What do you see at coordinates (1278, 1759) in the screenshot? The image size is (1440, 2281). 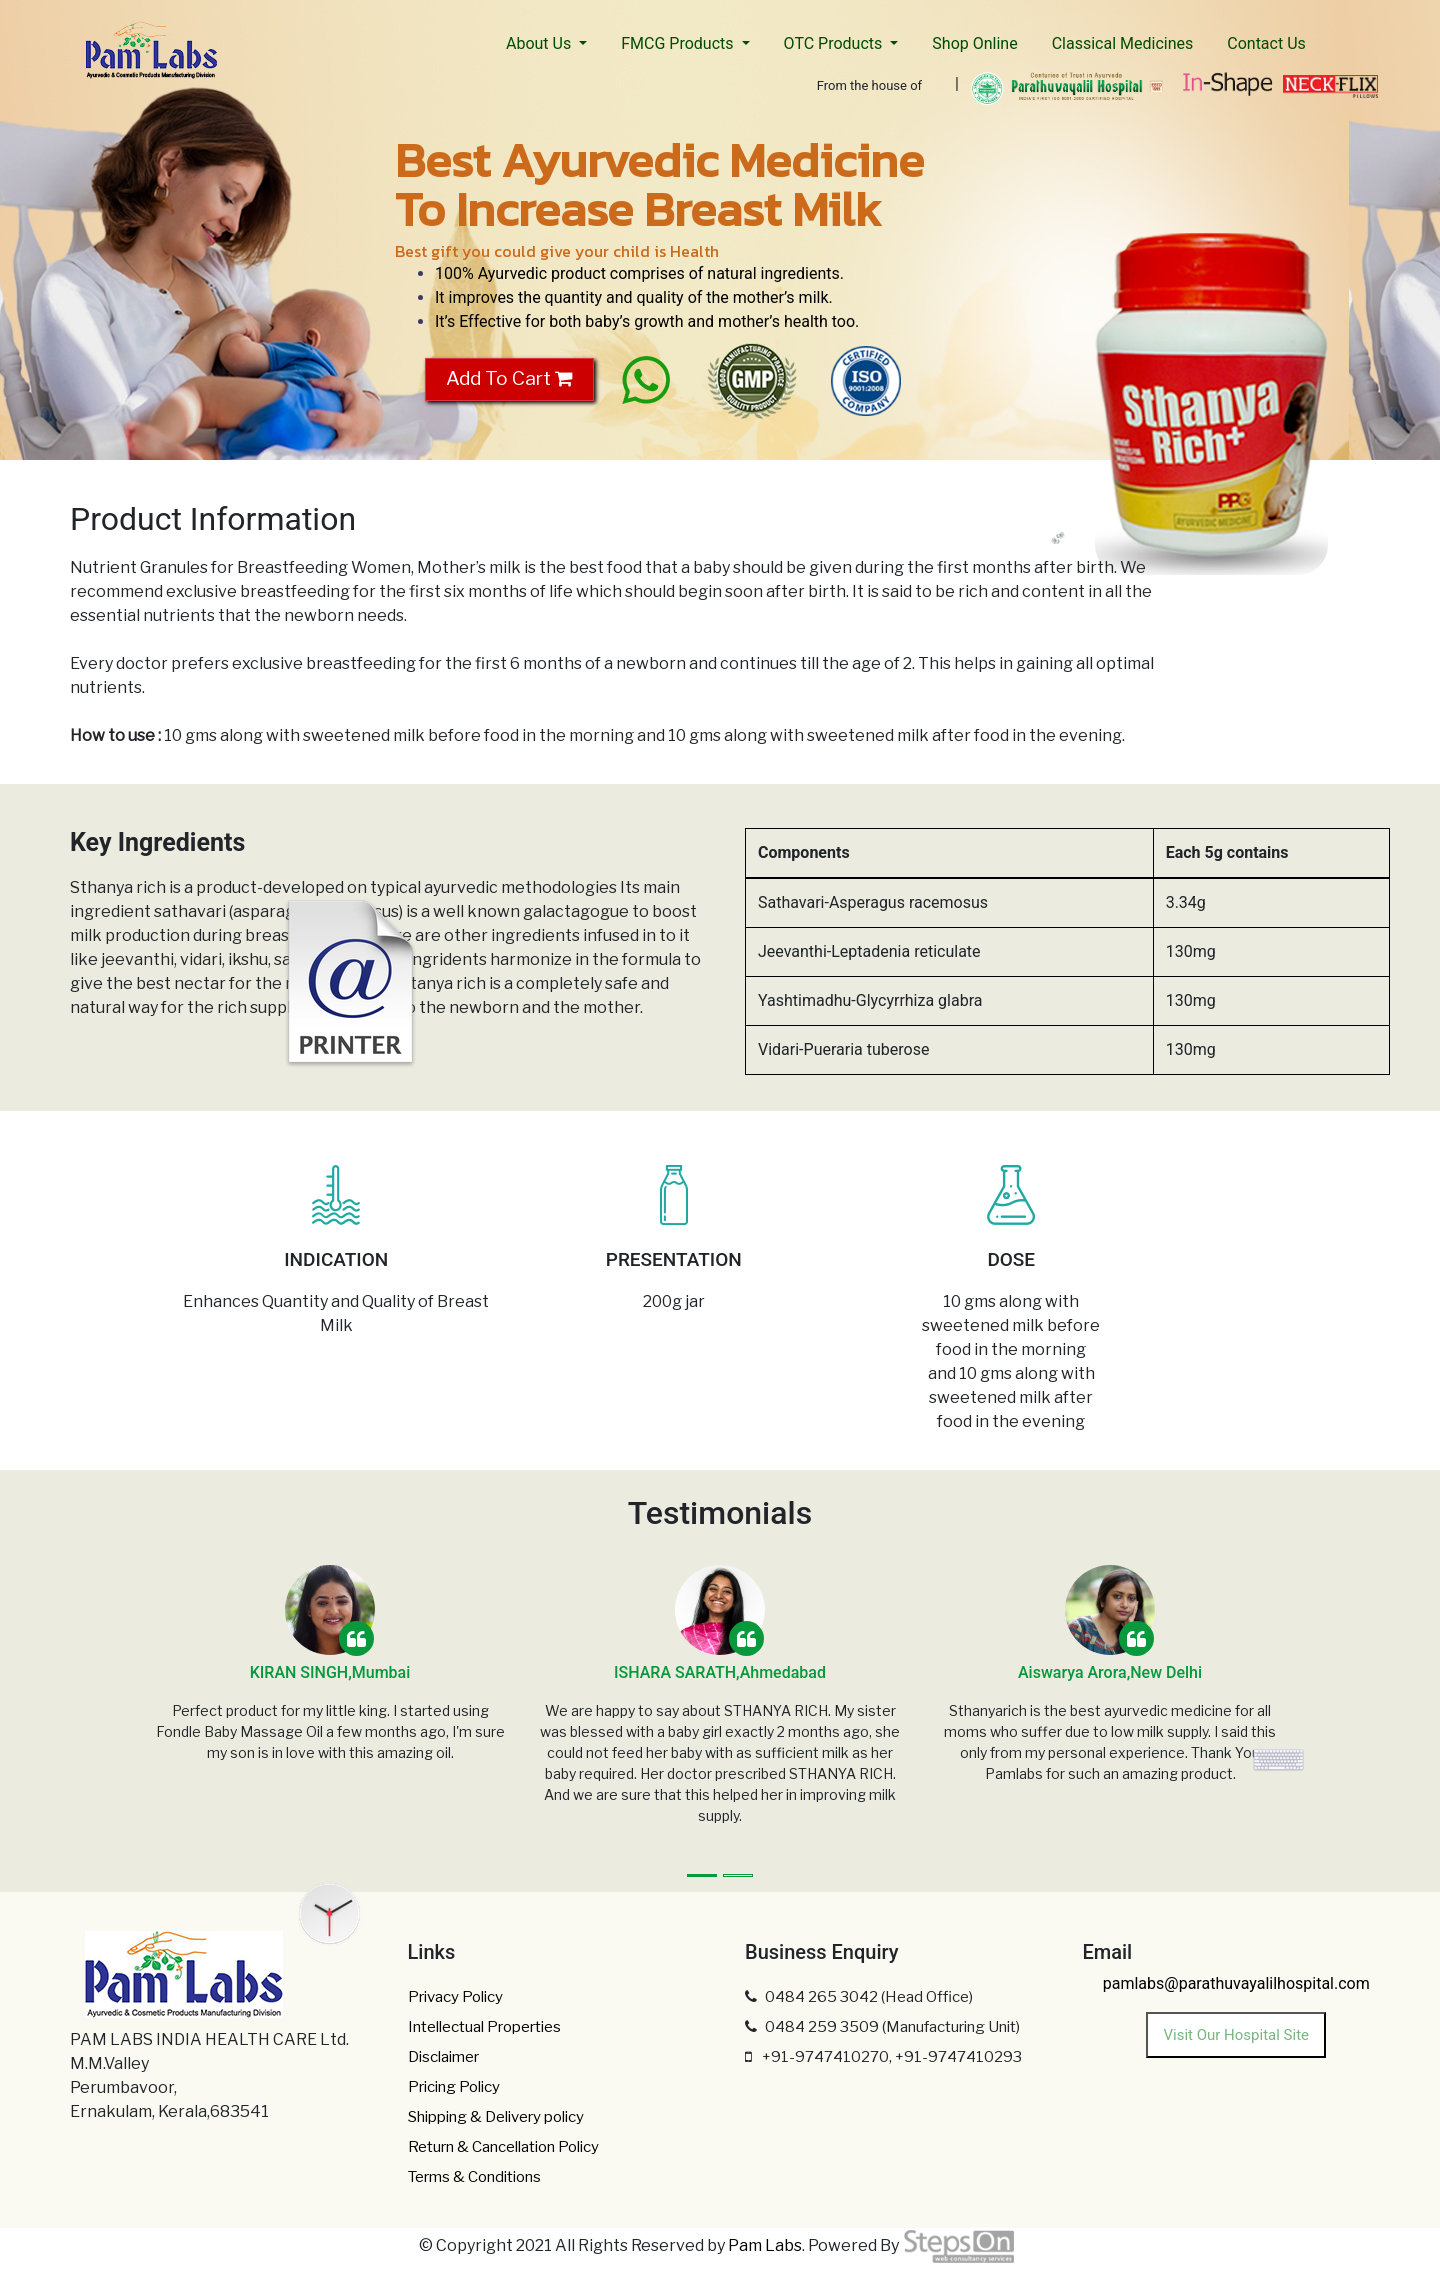 I see `connect a wireless bluetooth keyboard` at bounding box center [1278, 1759].